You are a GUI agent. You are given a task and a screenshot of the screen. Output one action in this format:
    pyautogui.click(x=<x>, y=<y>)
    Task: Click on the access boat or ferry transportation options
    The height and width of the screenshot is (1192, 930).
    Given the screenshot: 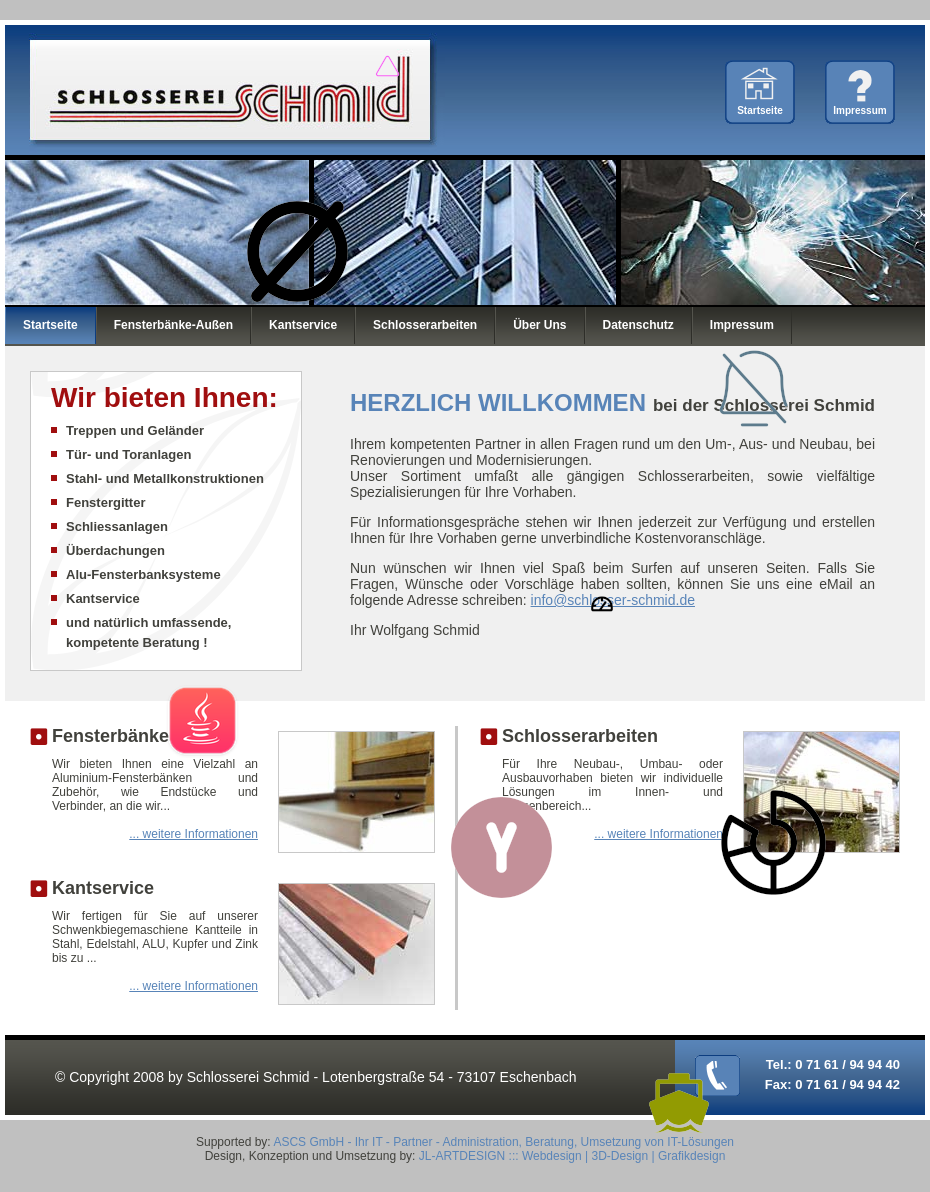 What is the action you would take?
    pyautogui.click(x=679, y=1104)
    